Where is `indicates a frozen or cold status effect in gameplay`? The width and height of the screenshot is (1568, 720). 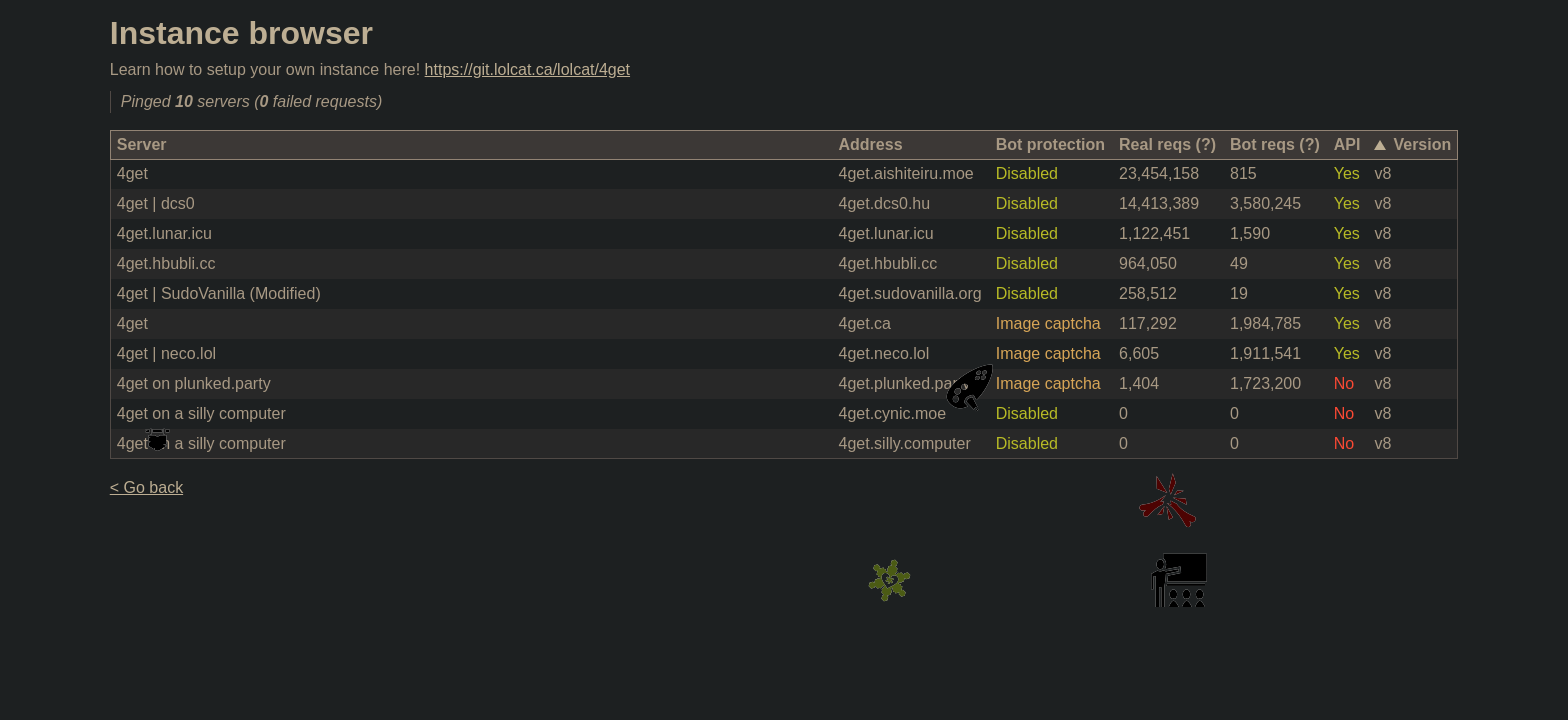 indicates a frozen or cold status effect in gameplay is located at coordinates (889, 580).